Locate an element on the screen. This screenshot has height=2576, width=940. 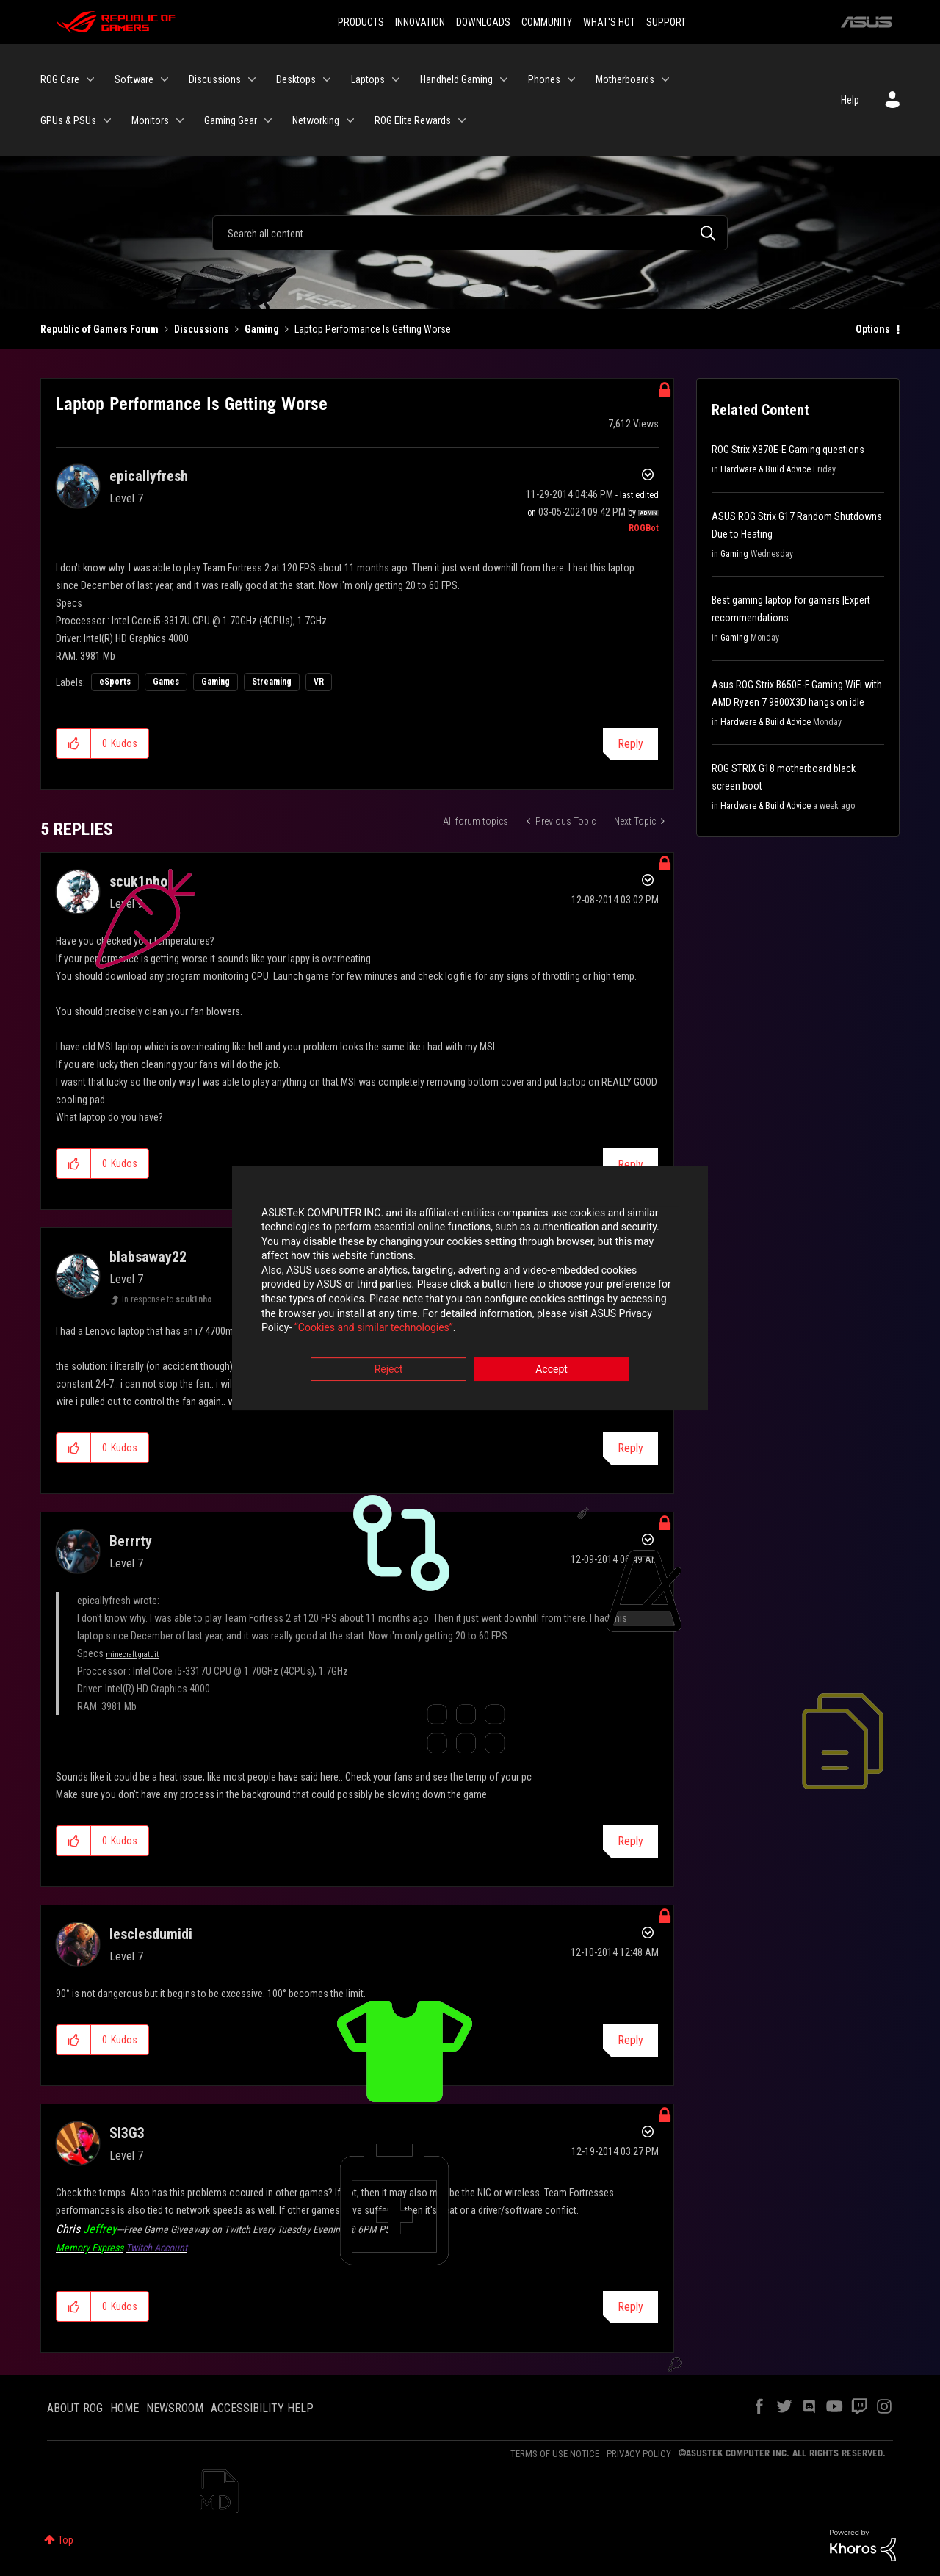
open a markdown file is located at coordinates (220, 2491).